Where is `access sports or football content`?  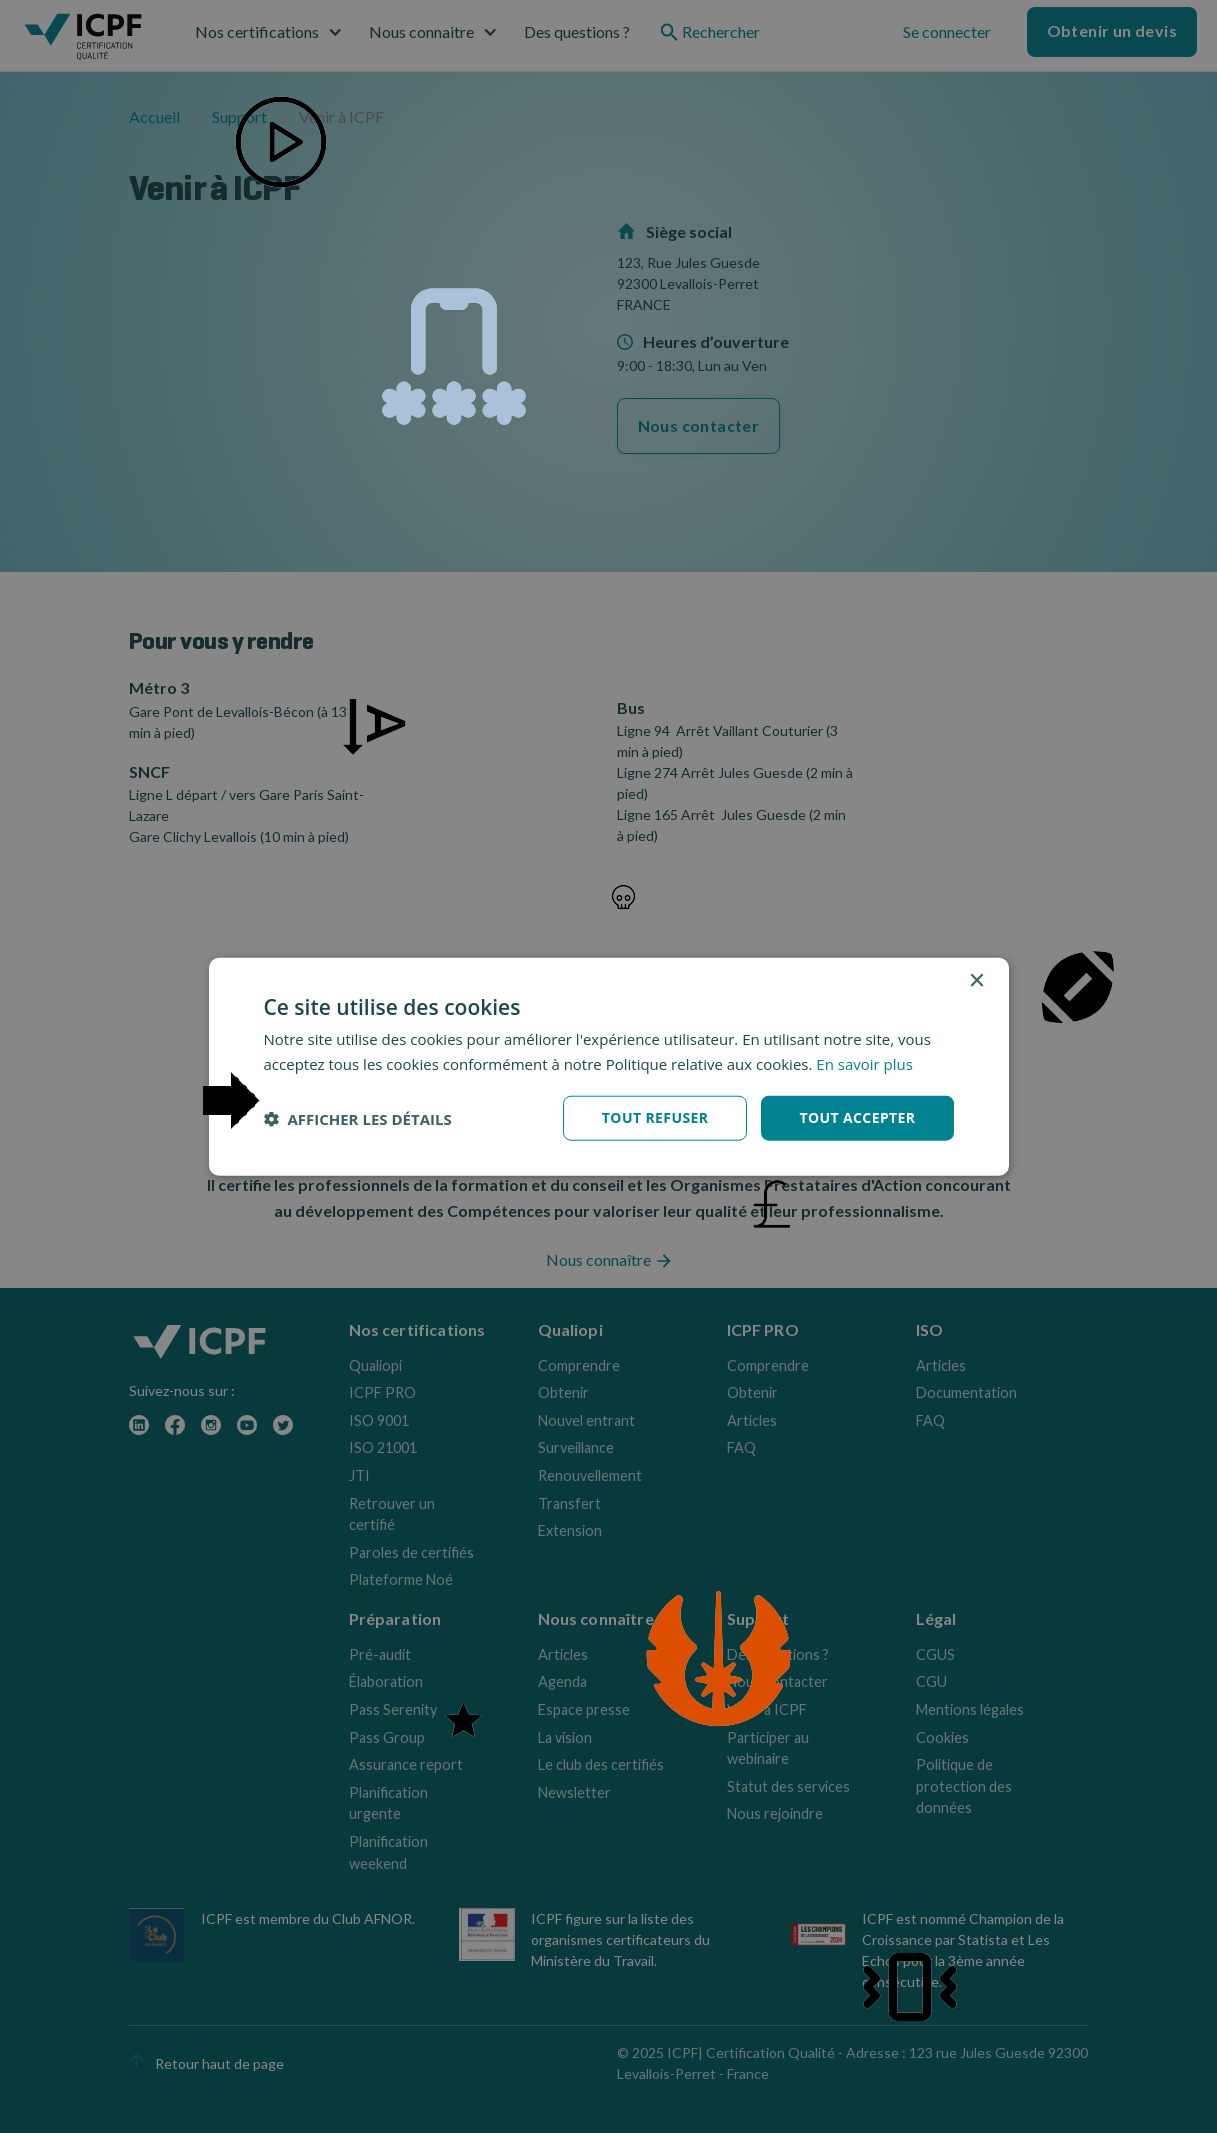 access sports or football content is located at coordinates (1078, 987).